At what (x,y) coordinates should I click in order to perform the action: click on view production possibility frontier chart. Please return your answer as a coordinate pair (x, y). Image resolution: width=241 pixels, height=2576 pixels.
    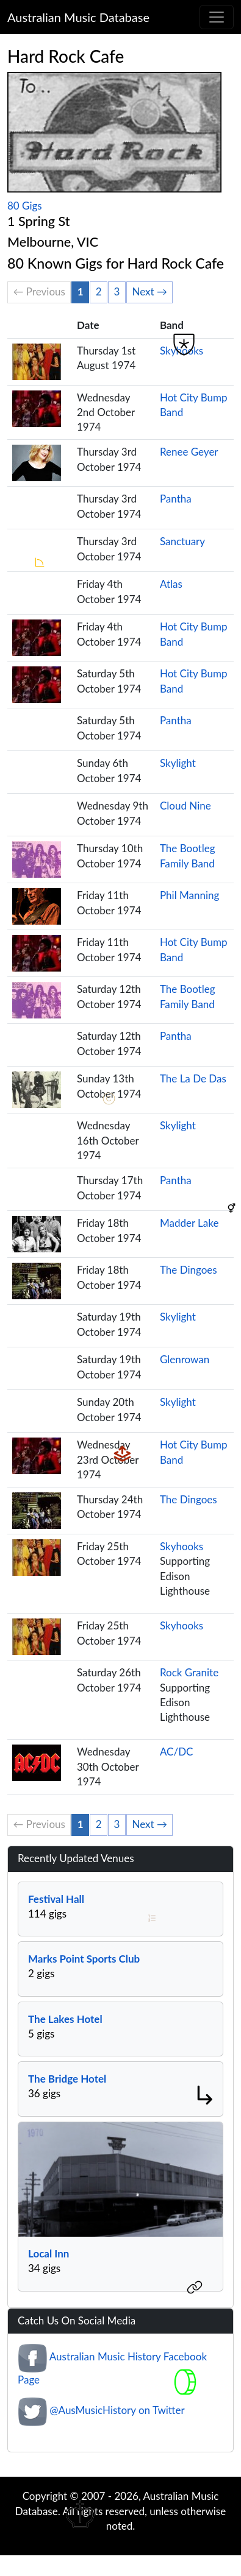
    Looking at the image, I should click on (40, 562).